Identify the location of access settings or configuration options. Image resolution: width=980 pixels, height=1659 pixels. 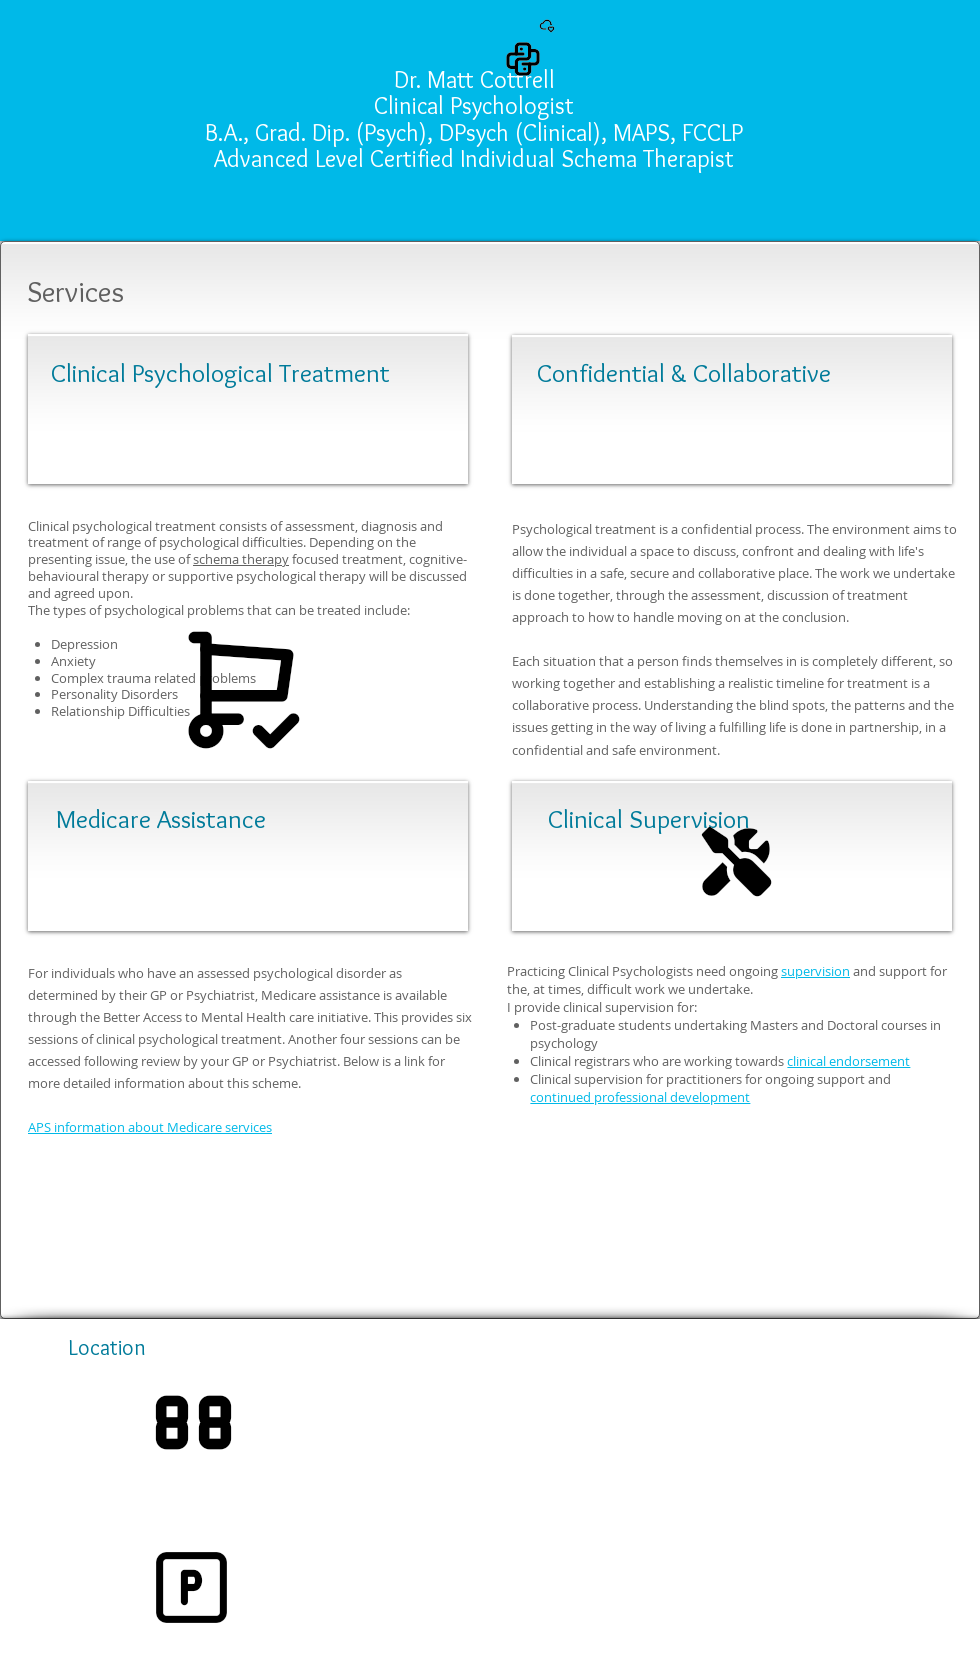
(736, 861).